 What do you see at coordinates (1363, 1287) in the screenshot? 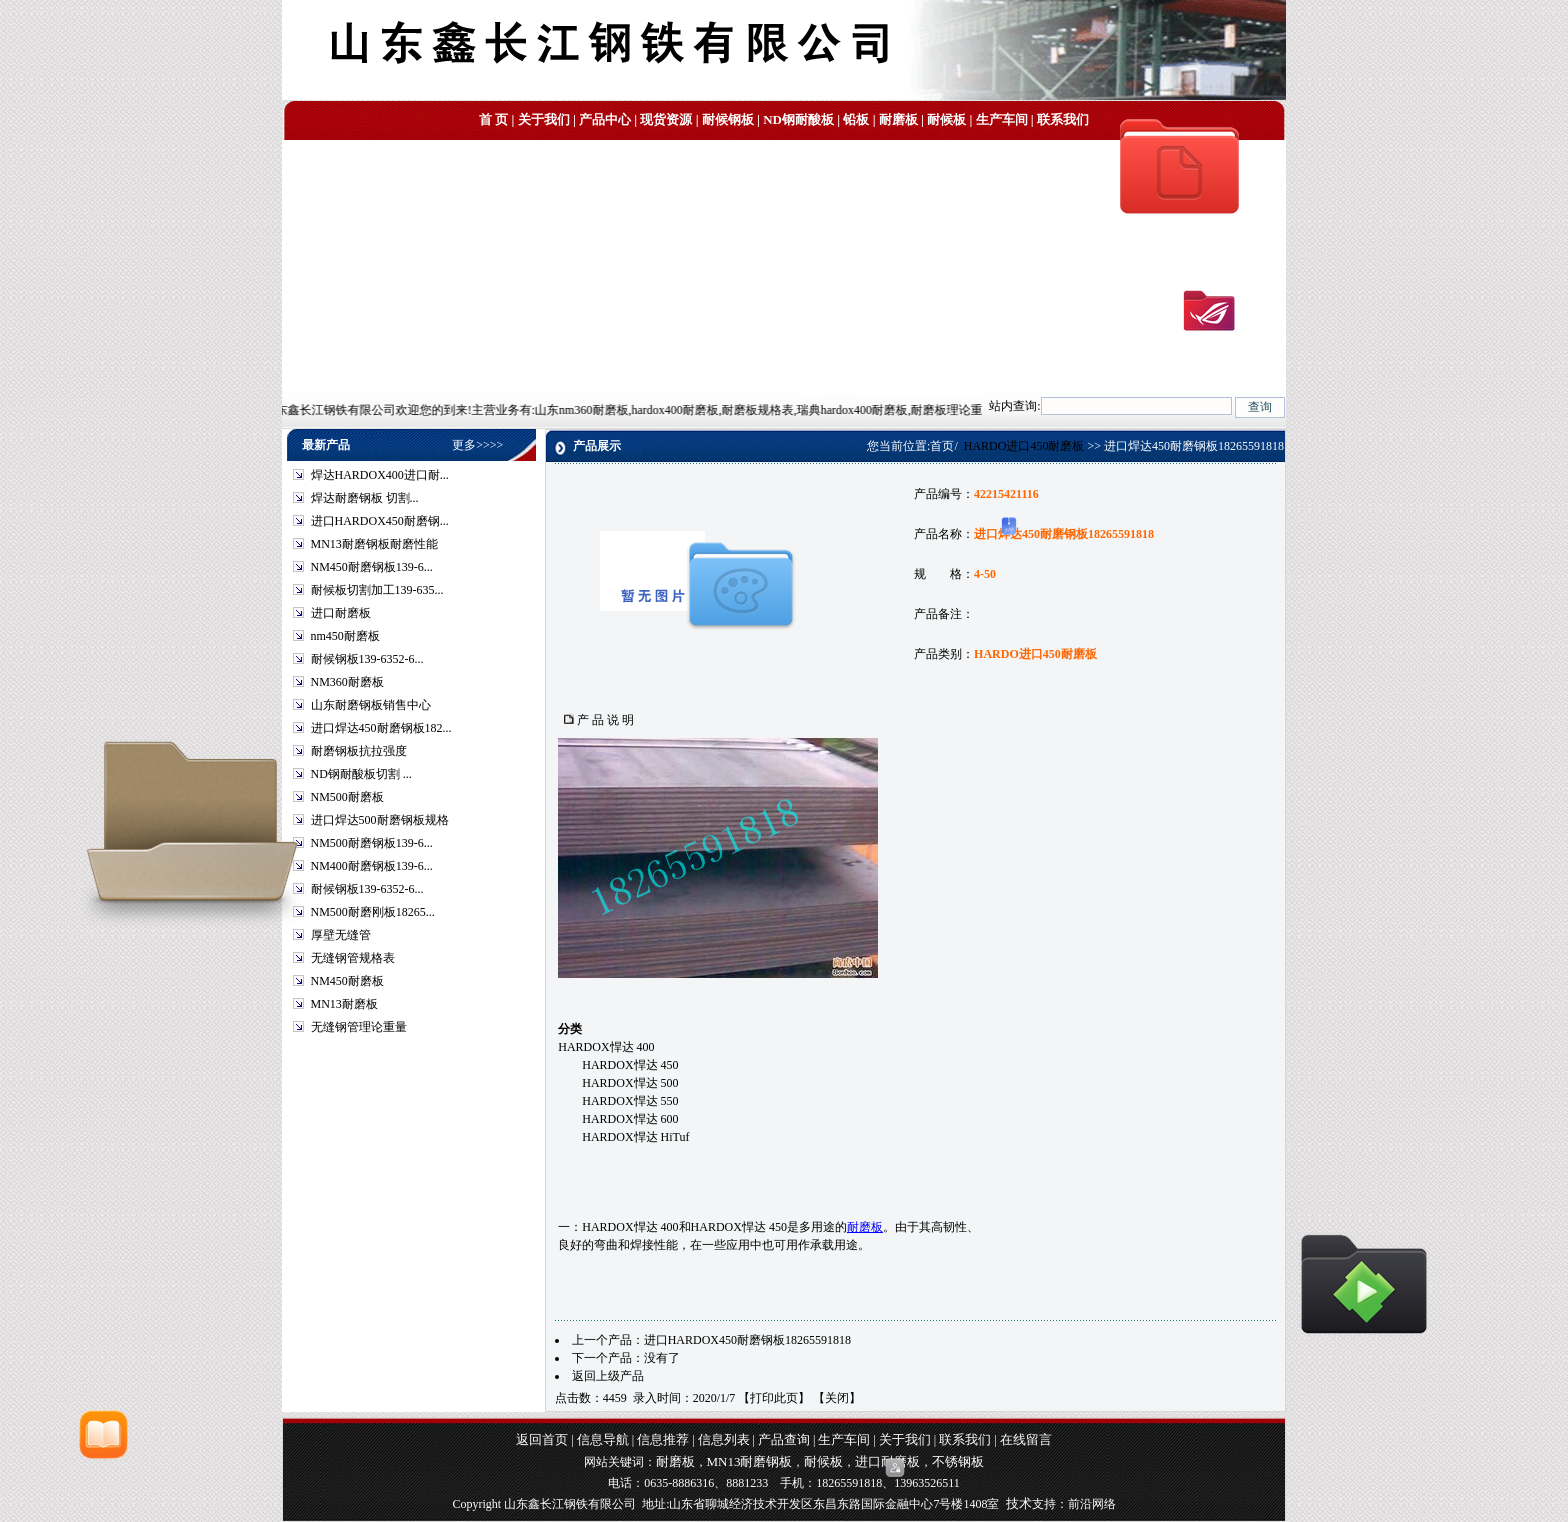
I see `open folder containing Emby media server files` at bounding box center [1363, 1287].